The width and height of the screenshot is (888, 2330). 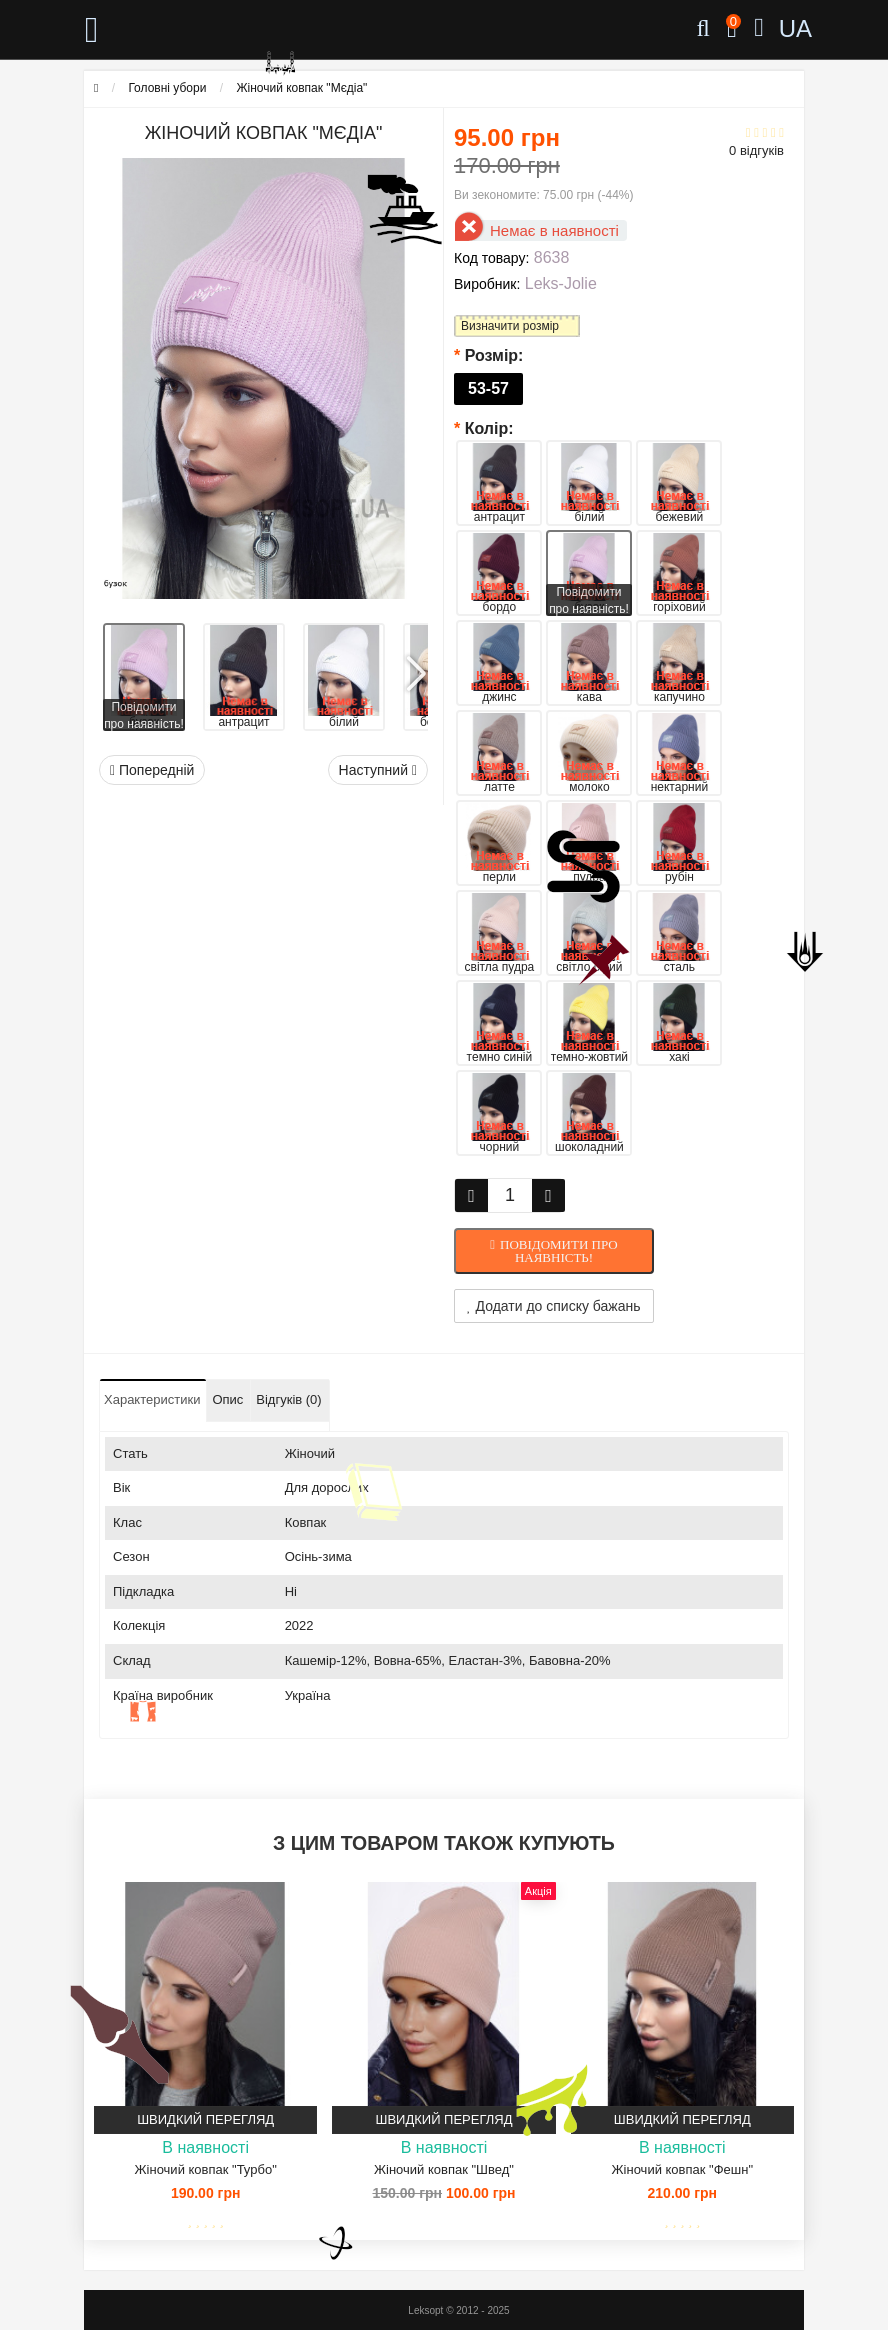 What do you see at coordinates (280, 66) in the screenshot?
I see `select spiked trunk trap or obstacle` at bounding box center [280, 66].